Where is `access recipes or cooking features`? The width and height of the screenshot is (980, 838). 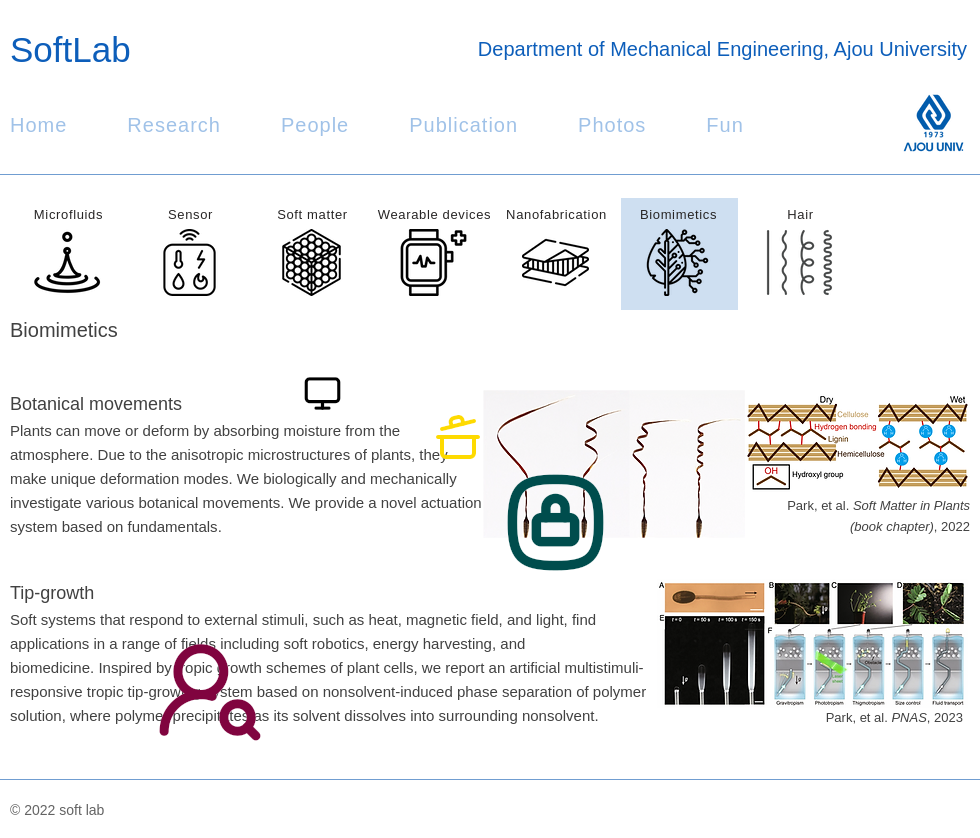 access recipes or cooking features is located at coordinates (458, 437).